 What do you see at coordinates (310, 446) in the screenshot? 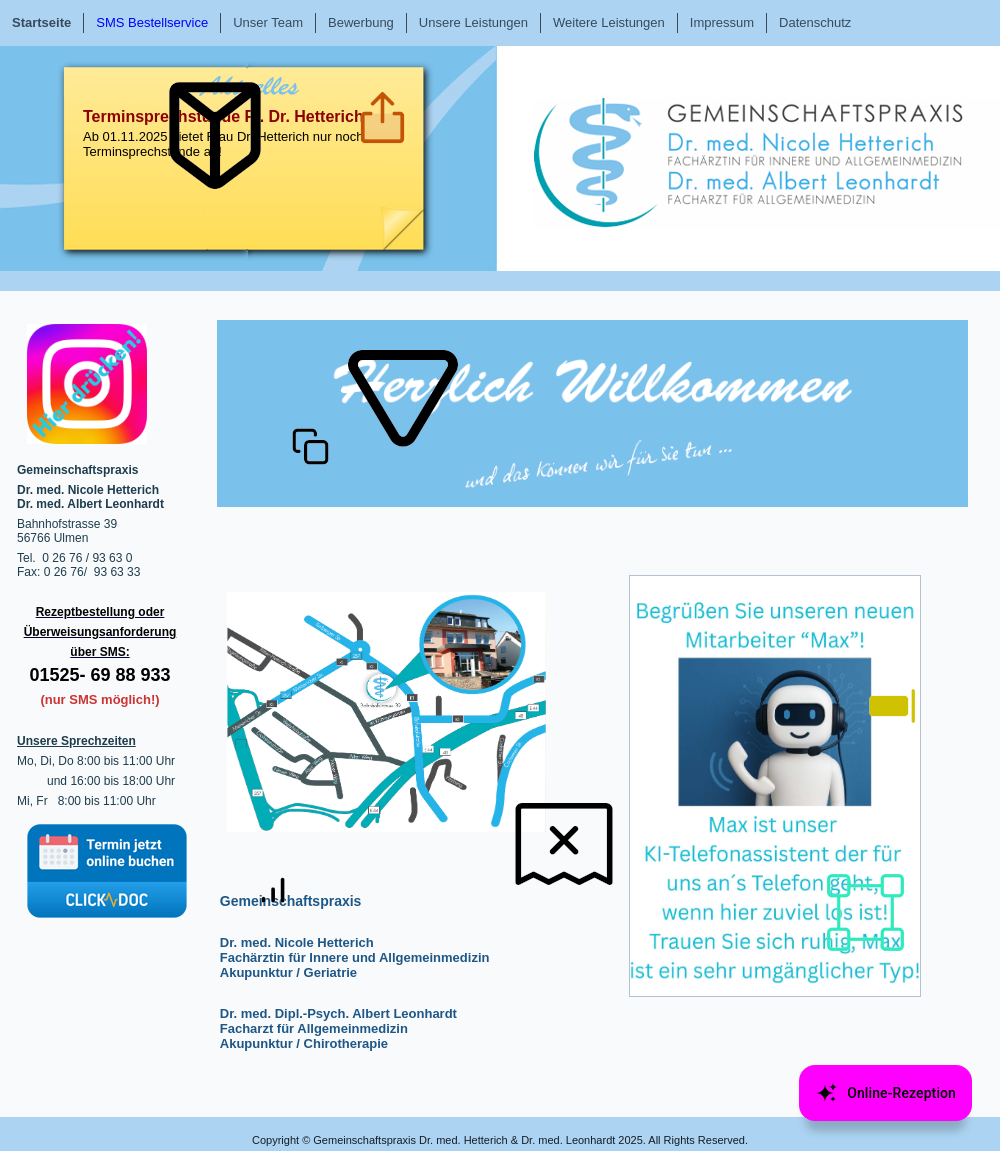
I see `copy to clipboard` at bounding box center [310, 446].